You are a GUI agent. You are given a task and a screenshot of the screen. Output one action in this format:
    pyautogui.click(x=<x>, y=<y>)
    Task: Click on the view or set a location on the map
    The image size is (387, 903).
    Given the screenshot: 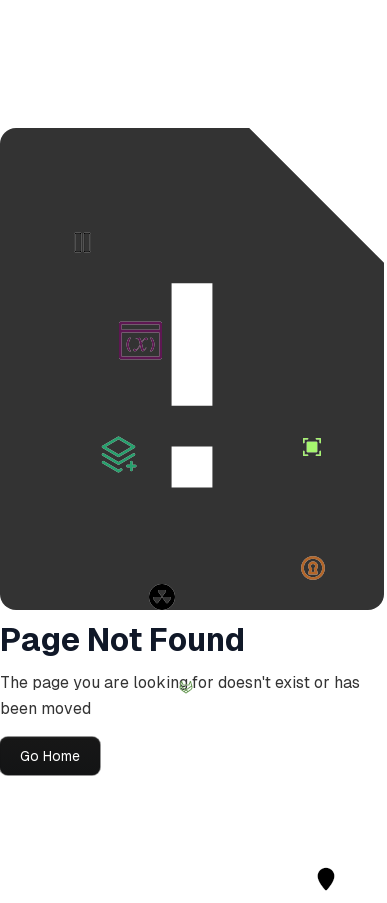 What is the action you would take?
    pyautogui.click(x=326, y=879)
    